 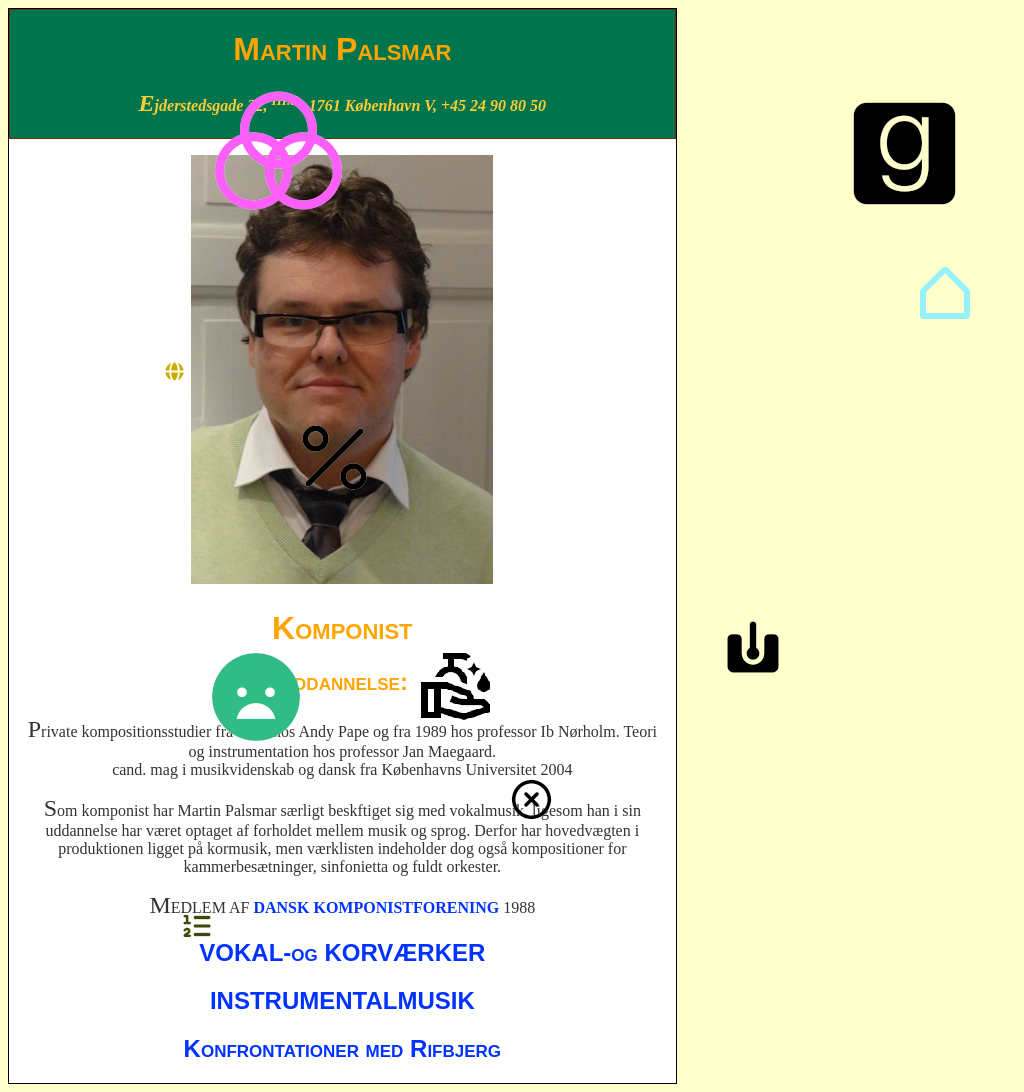 What do you see at coordinates (904, 153) in the screenshot?
I see `open the goodreads app` at bounding box center [904, 153].